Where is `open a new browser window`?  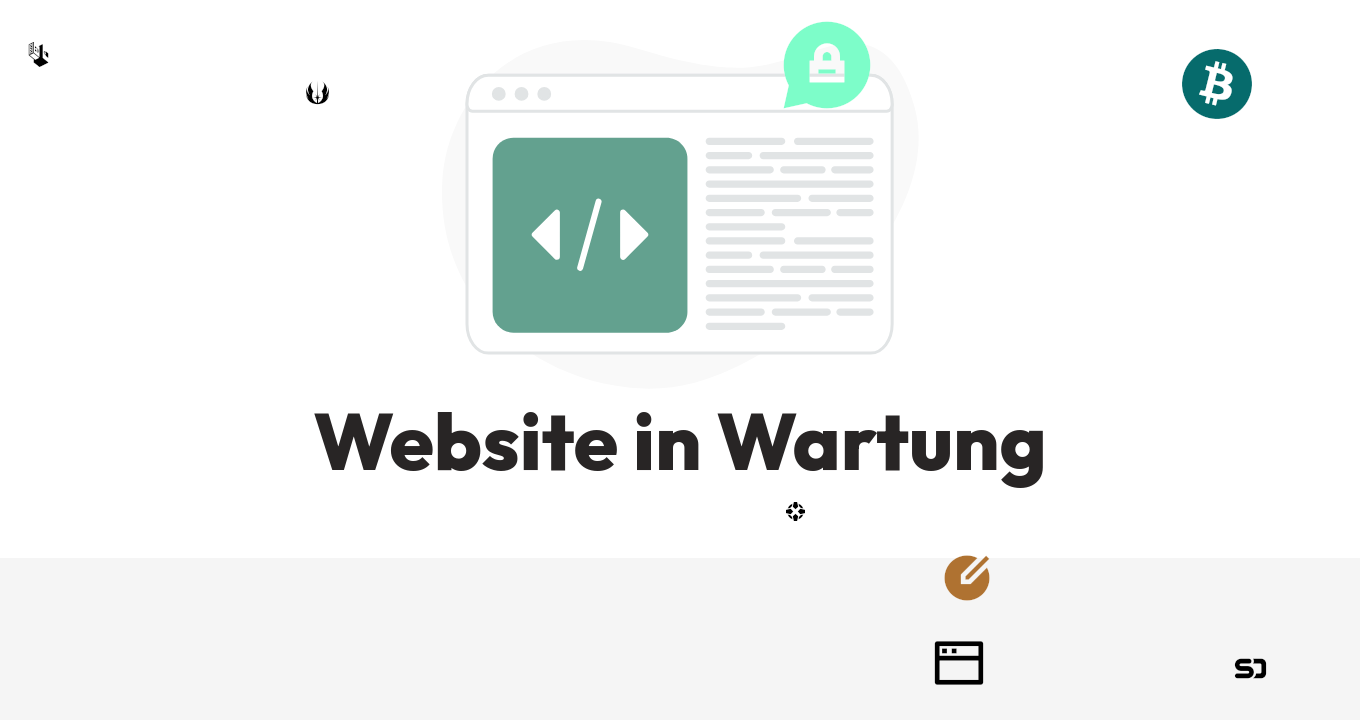 open a new browser window is located at coordinates (959, 663).